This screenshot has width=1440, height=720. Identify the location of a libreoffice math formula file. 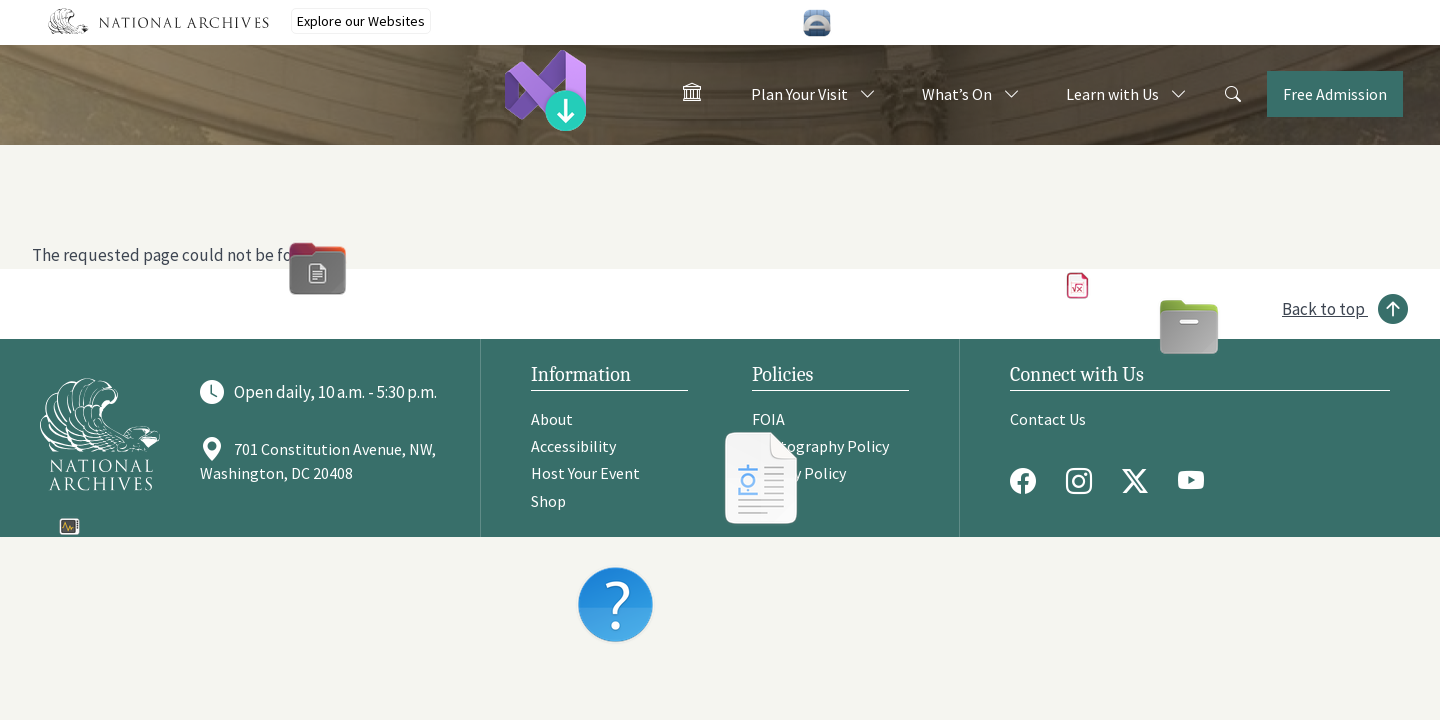
(1077, 285).